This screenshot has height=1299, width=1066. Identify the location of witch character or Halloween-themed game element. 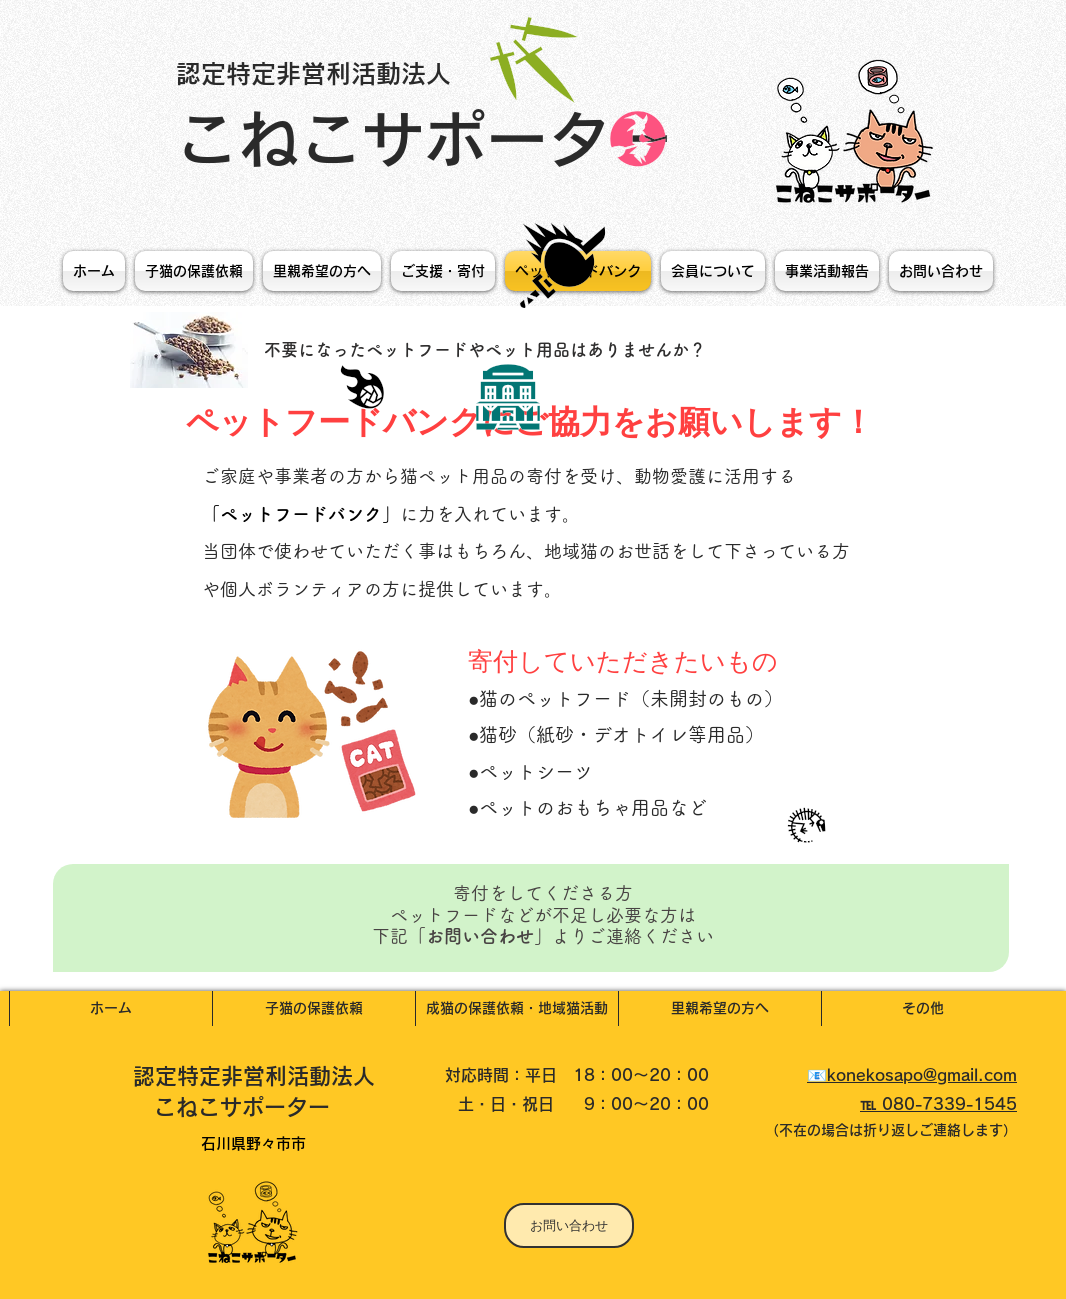
(638, 139).